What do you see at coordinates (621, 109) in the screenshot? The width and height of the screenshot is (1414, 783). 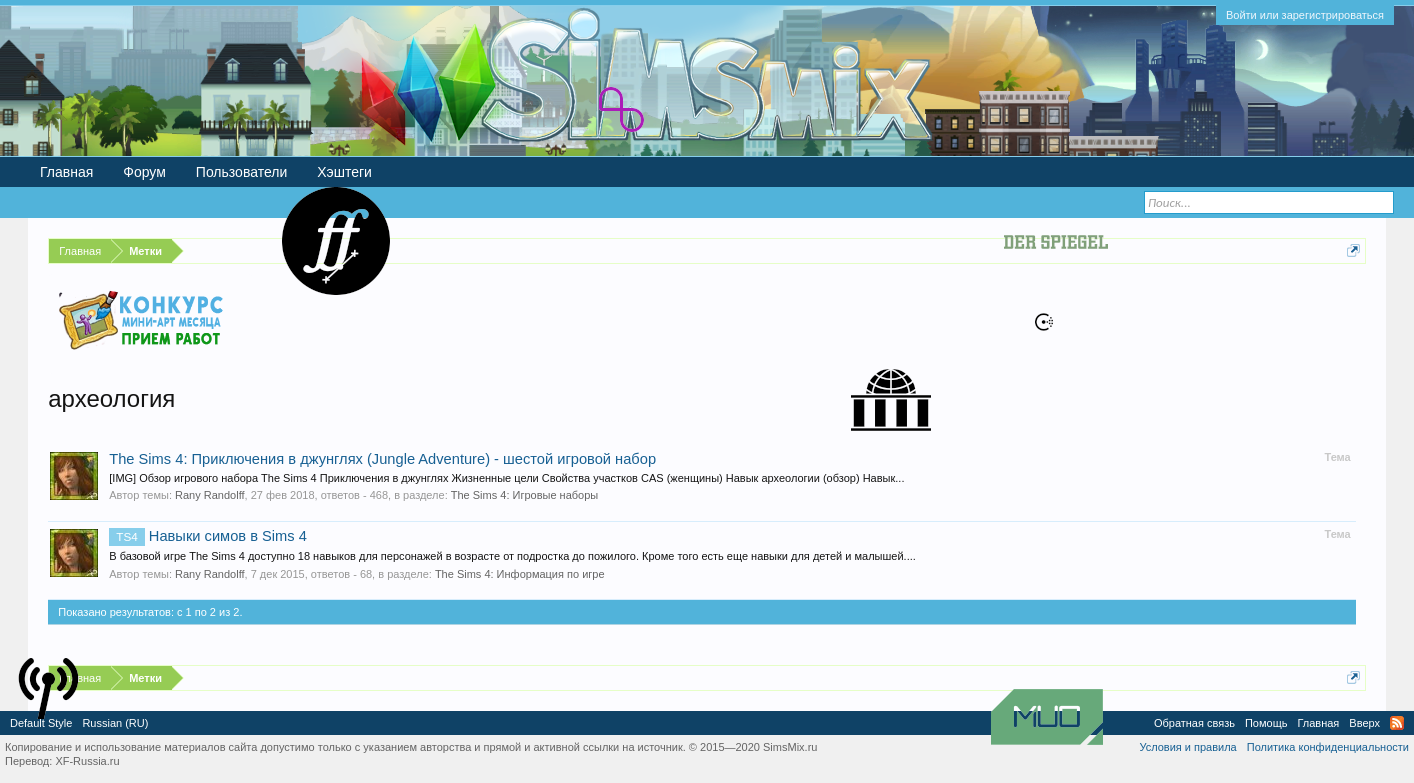 I see `NextBillion.ai company logo` at bounding box center [621, 109].